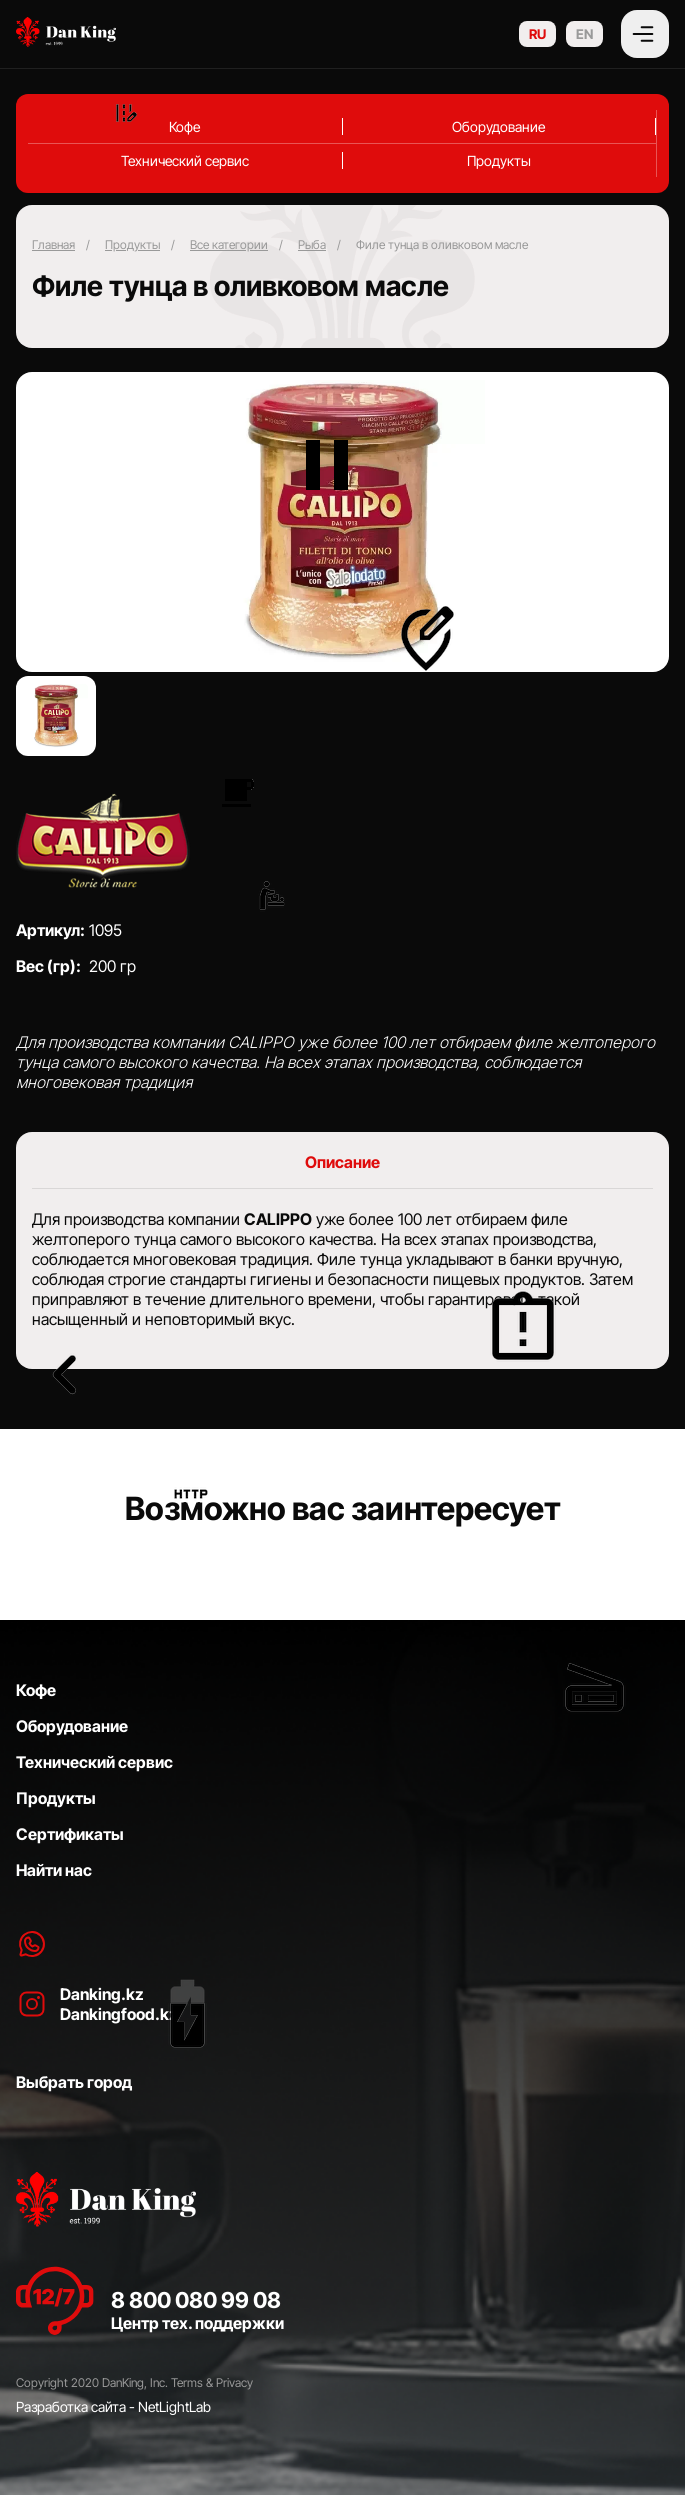  What do you see at coordinates (191, 1494) in the screenshot?
I see `indicates a web link or URL` at bounding box center [191, 1494].